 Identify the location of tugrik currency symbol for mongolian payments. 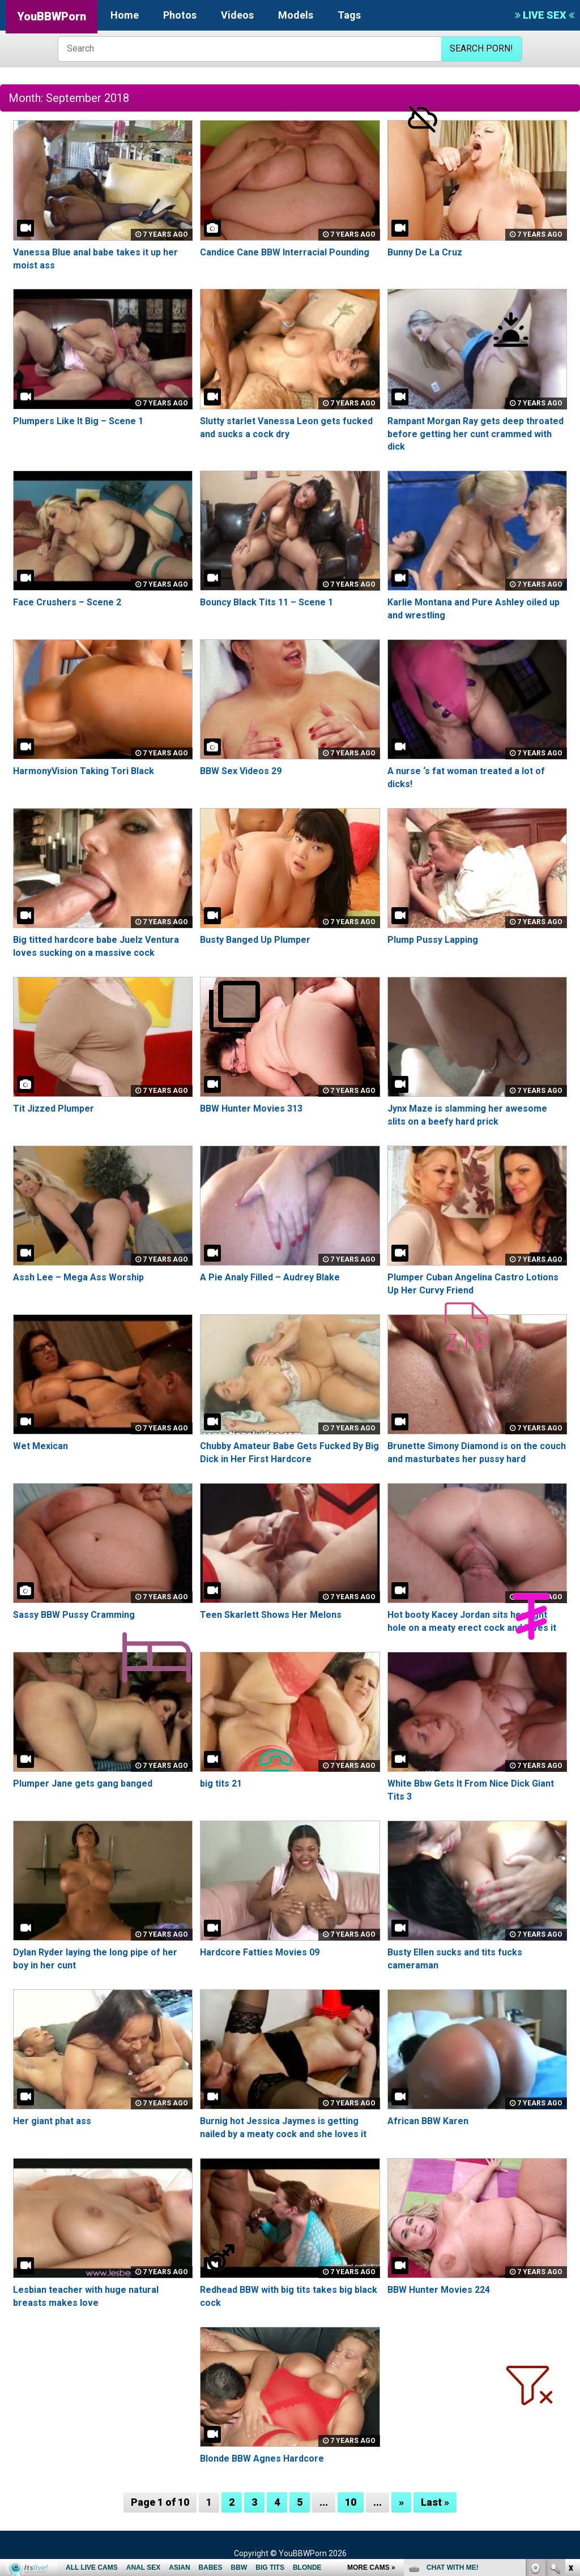
(531, 1615).